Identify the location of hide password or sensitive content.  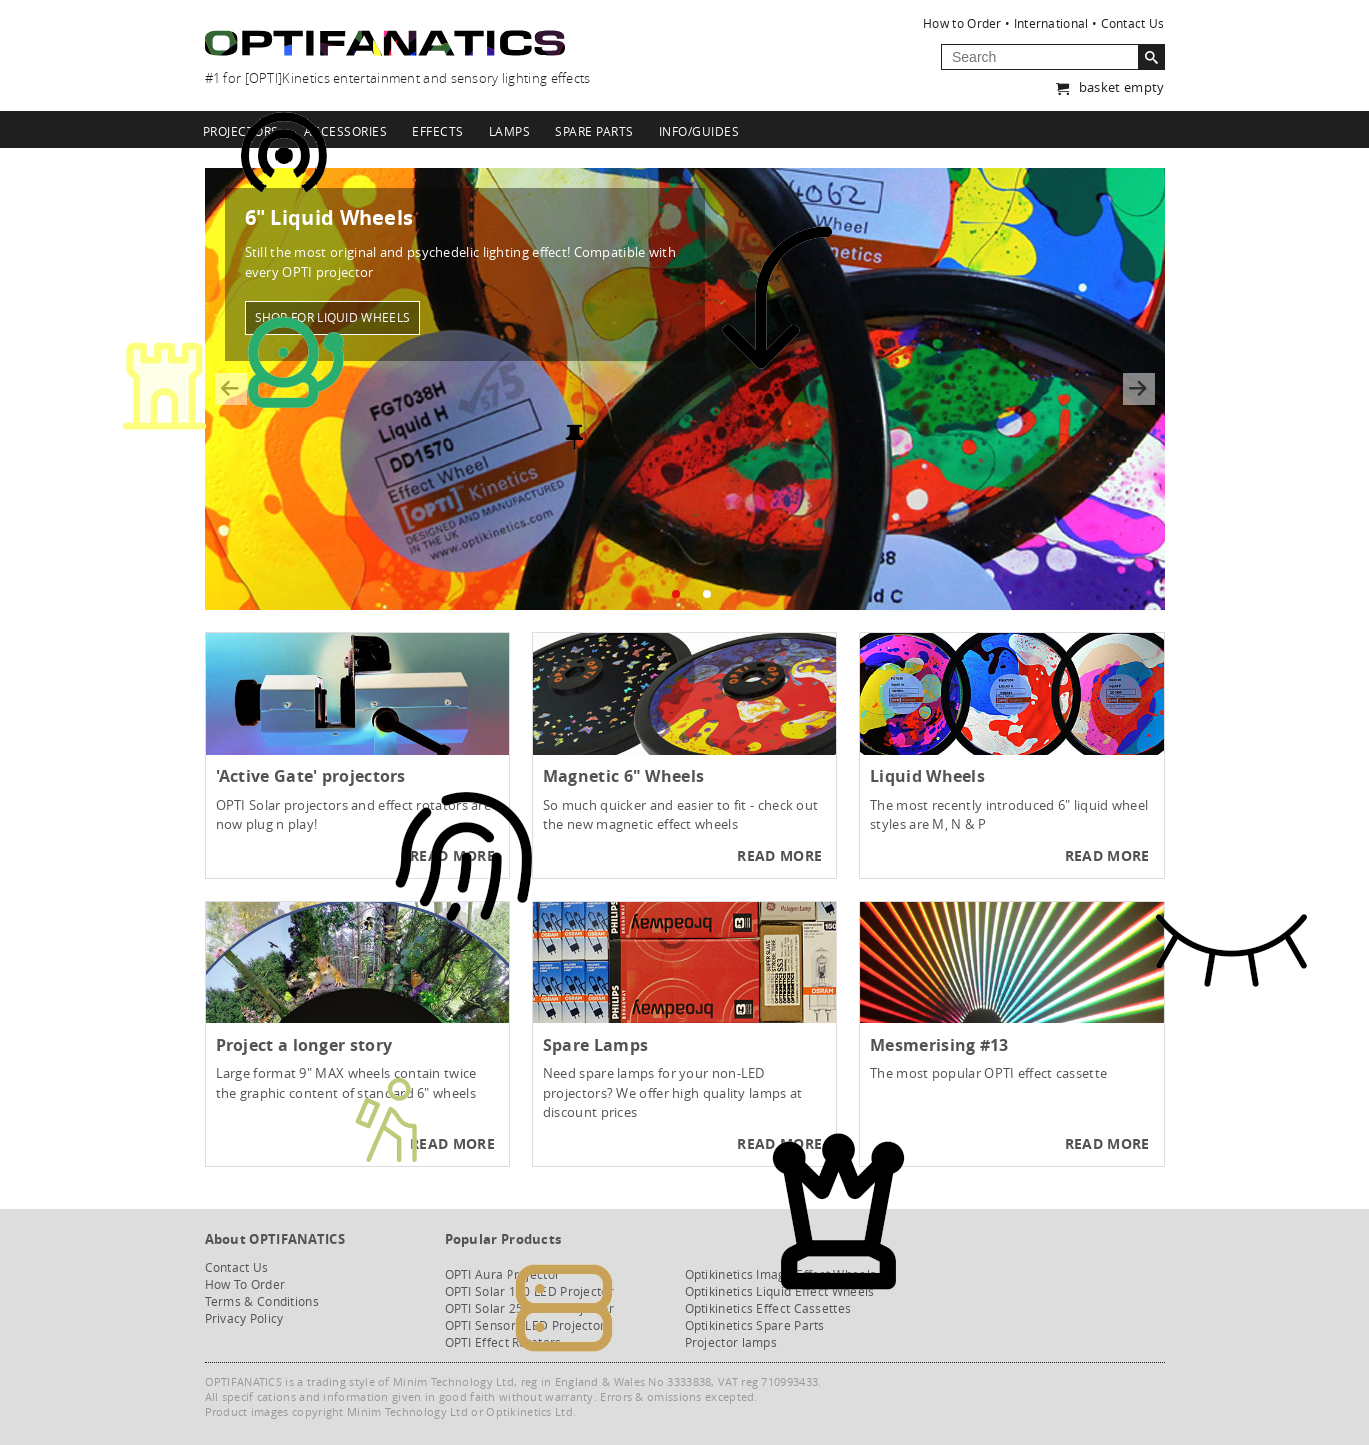
(1231, 935).